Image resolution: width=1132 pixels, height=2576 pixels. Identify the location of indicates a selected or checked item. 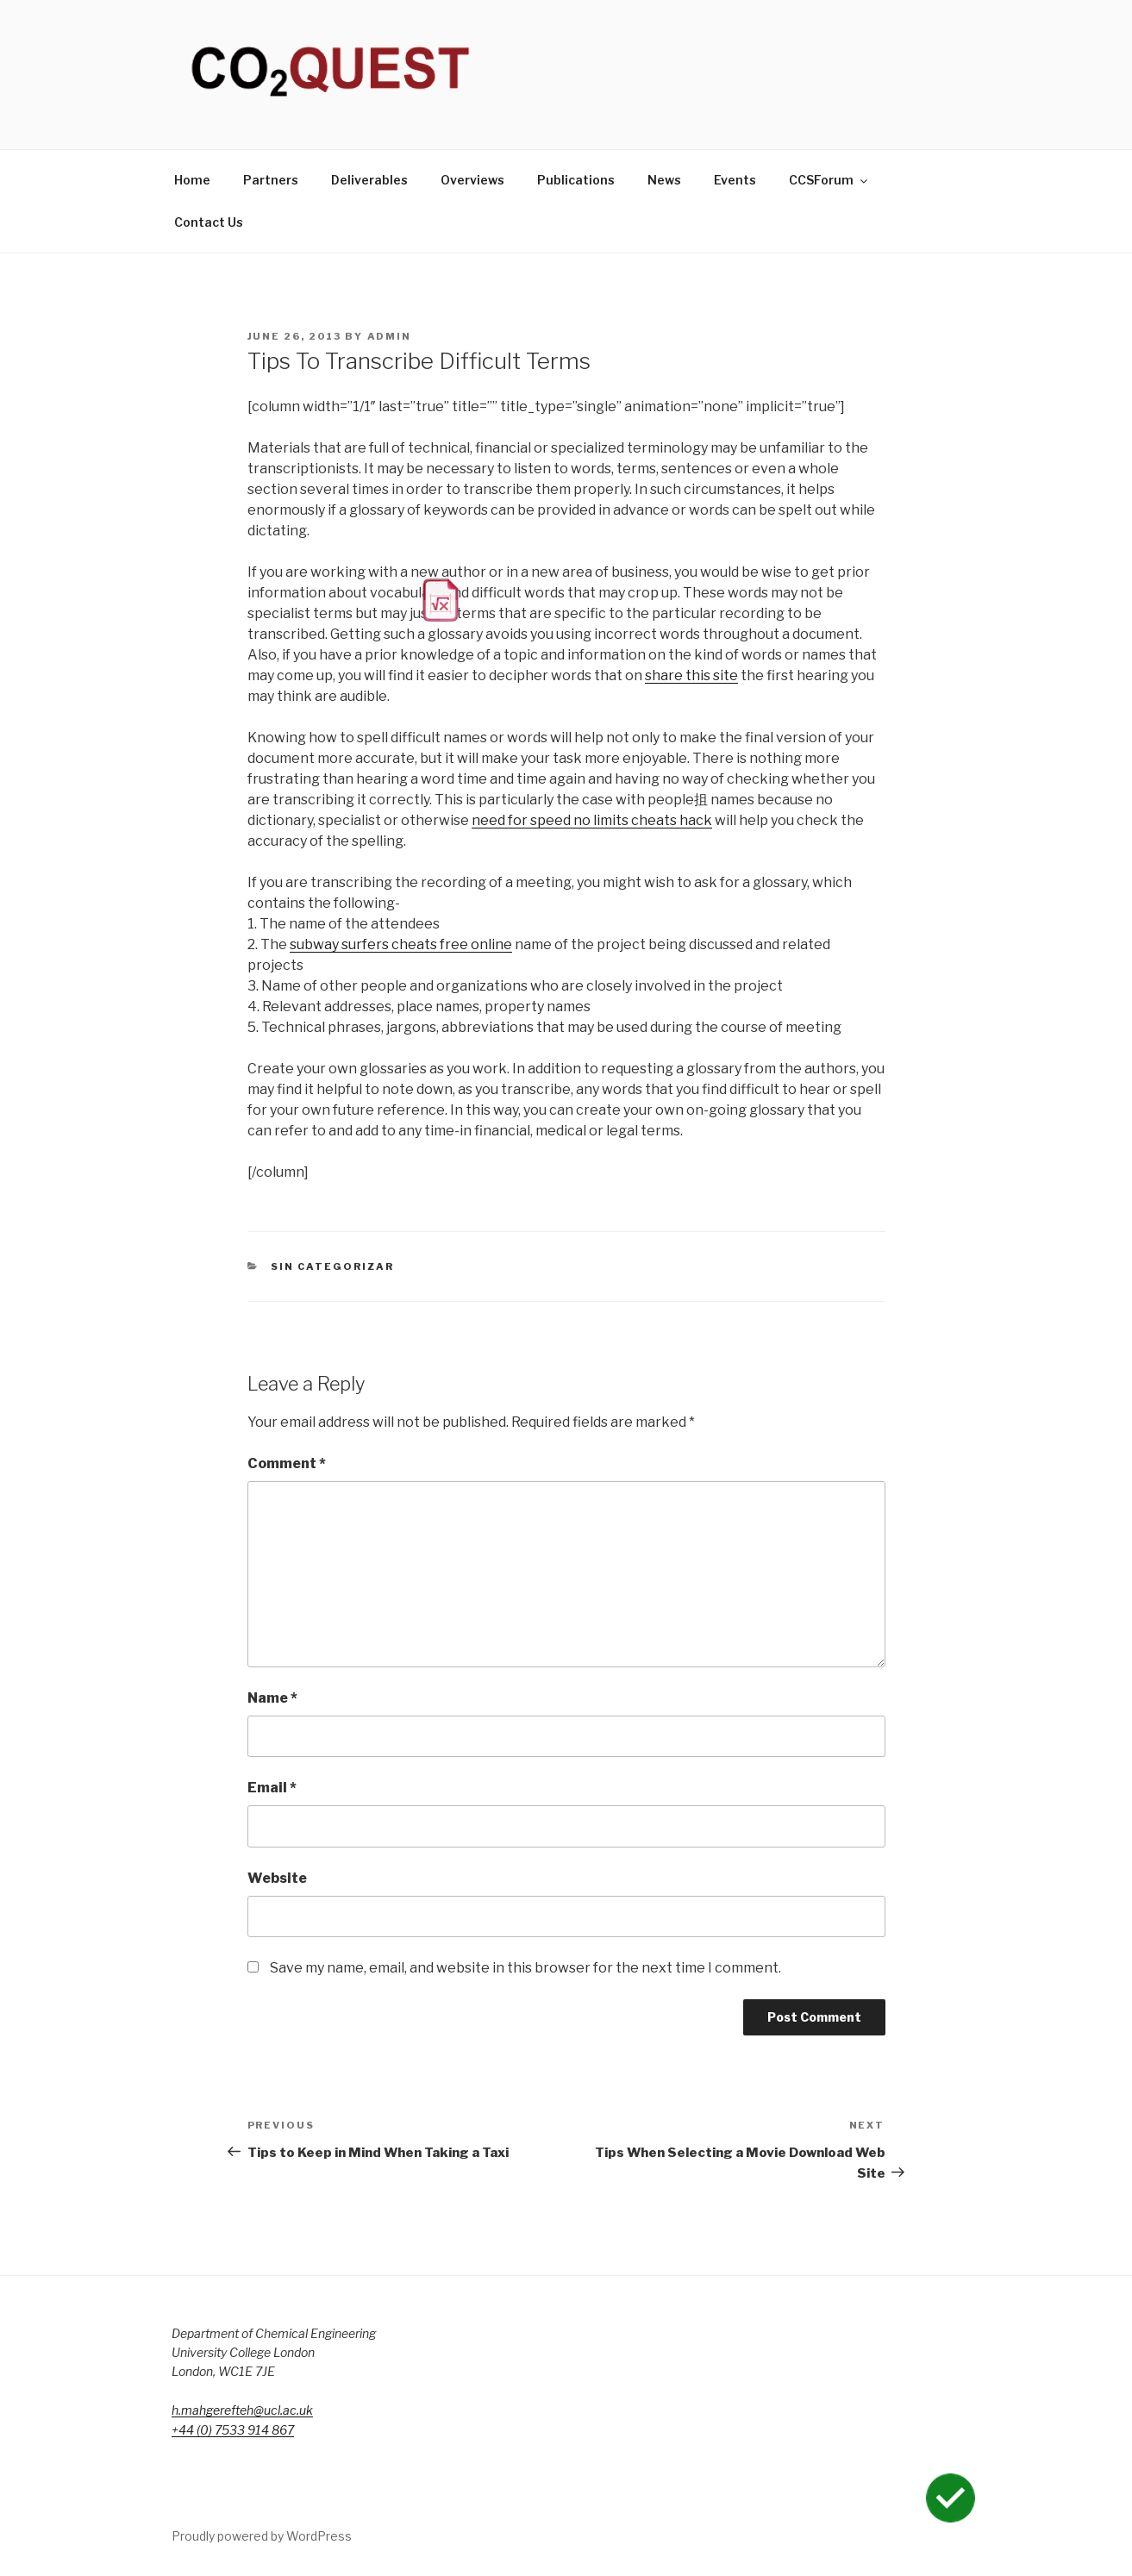
(950, 2498).